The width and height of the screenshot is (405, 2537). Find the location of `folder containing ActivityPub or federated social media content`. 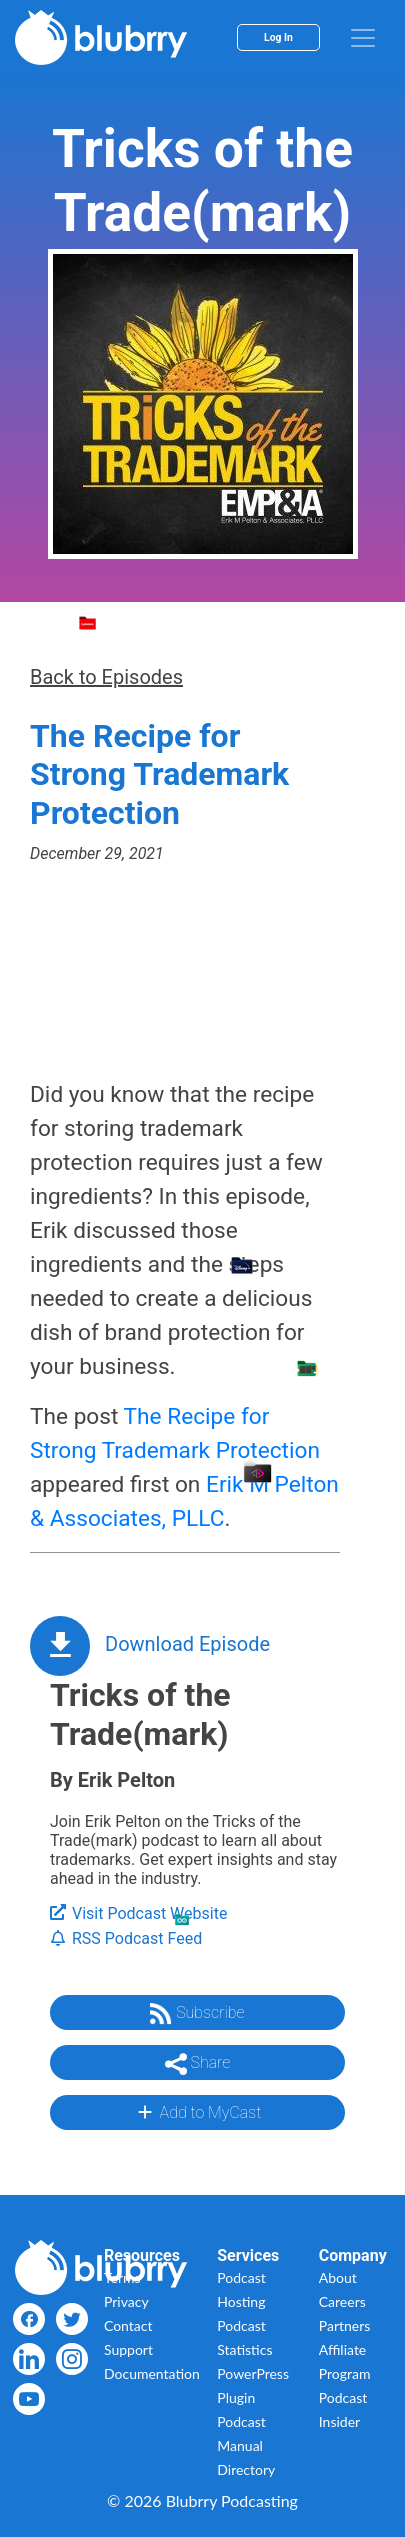

folder containing ActivityPub or federated social media content is located at coordinates (257, 1472).